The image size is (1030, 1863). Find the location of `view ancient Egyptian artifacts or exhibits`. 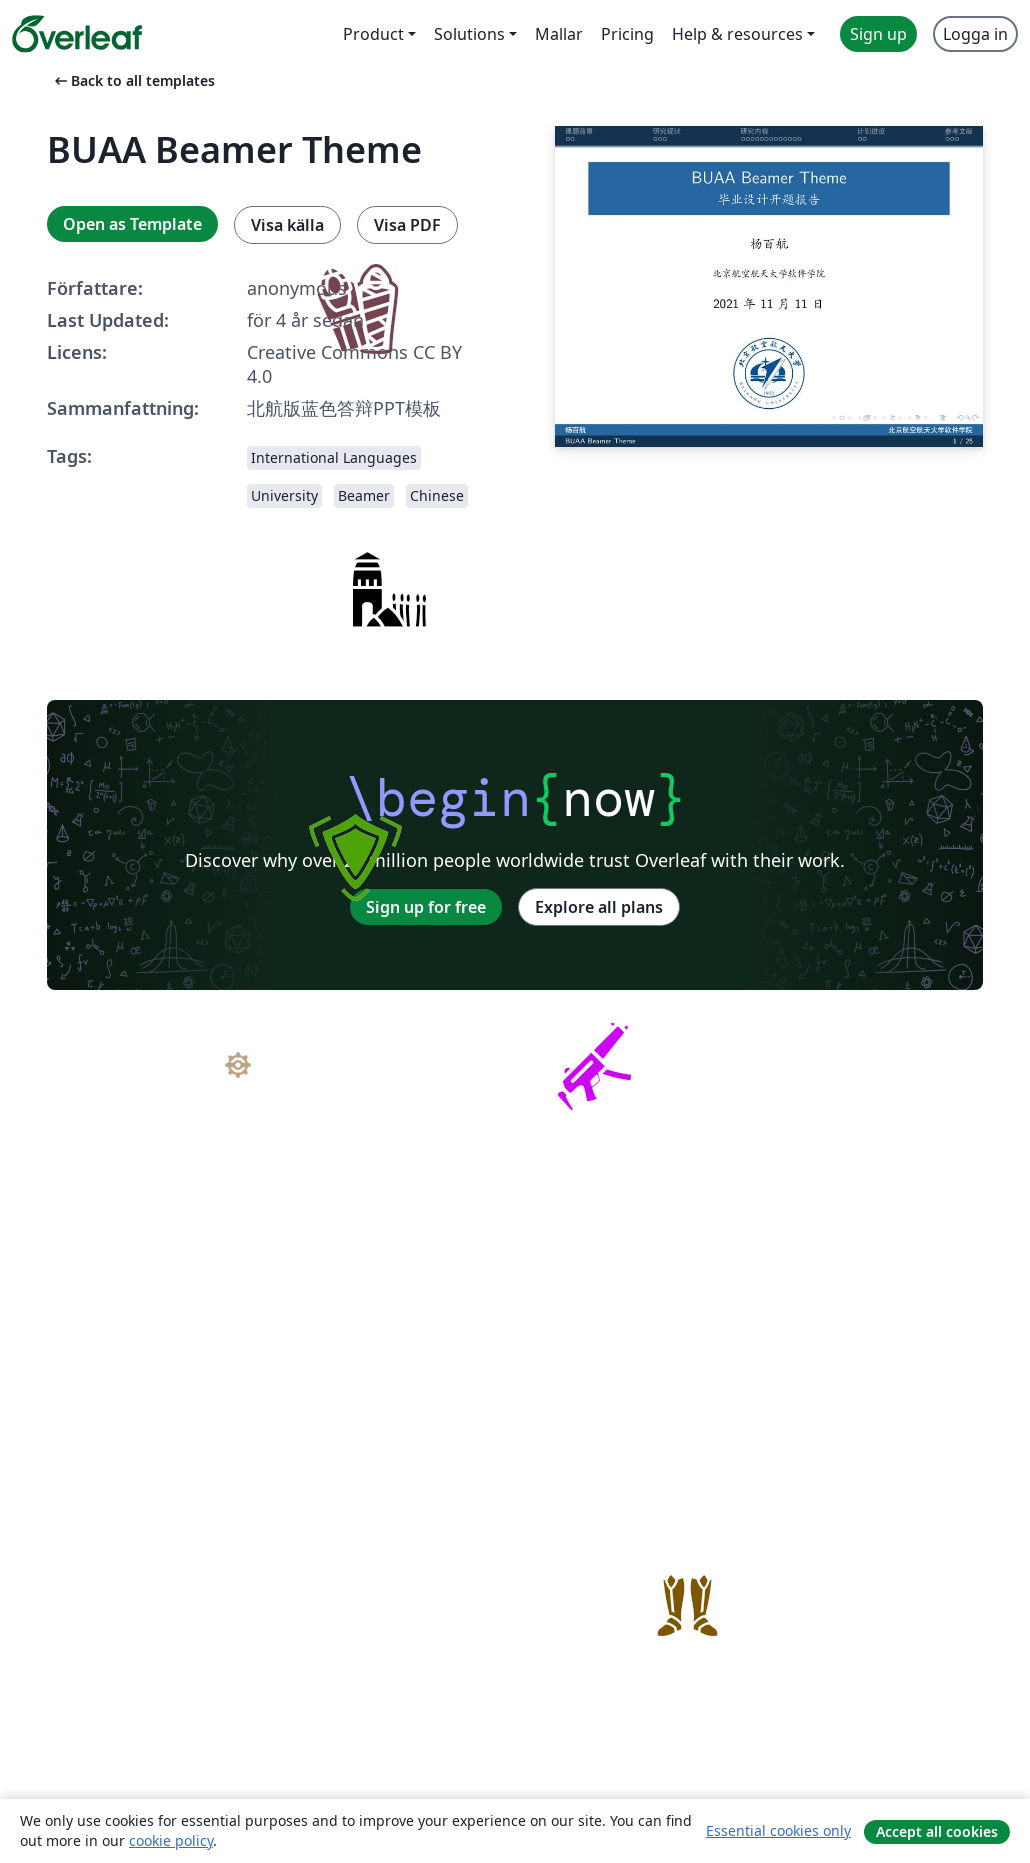

view ancient Egyptian artifacts or exhibits is located at coordinates (358, 309).